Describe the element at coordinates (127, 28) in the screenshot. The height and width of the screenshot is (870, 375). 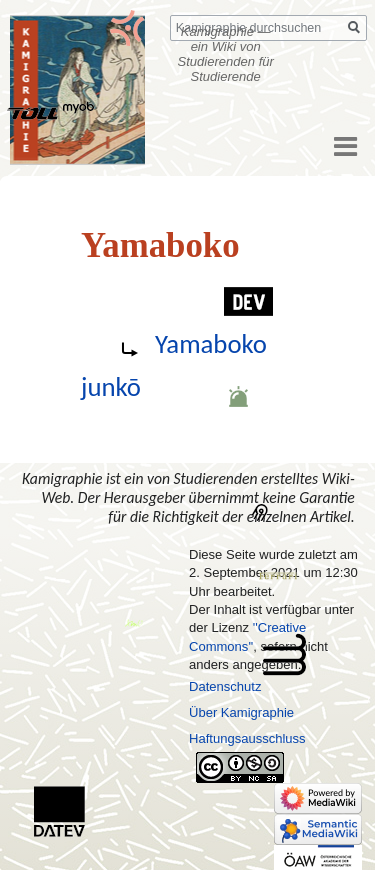
I see `open Launchpad app launcher` at that location.